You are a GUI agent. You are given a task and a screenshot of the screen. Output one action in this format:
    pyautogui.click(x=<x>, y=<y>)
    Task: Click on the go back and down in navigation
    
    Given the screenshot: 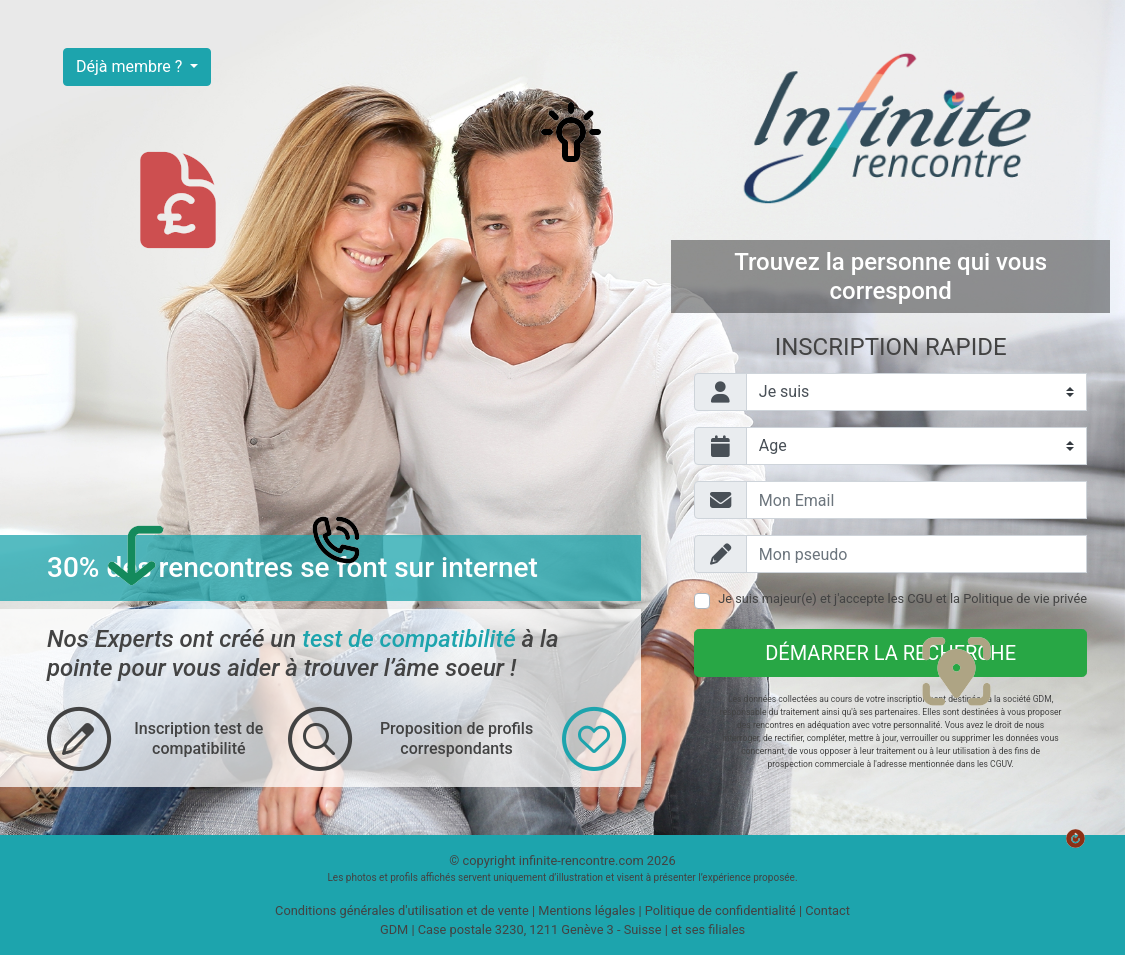 What is the action you would take?
    pyautogui.click(x=135, y=553)
    